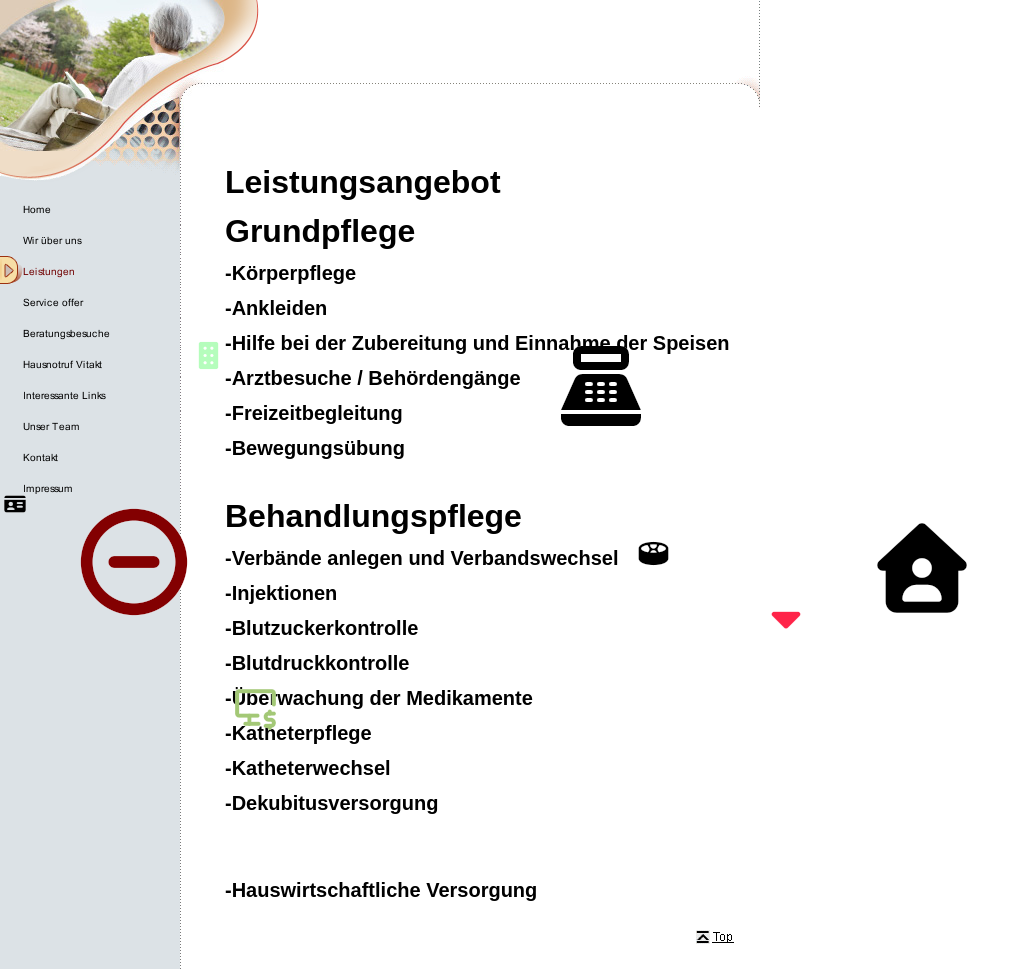 The image size is (1024, 969). What do you see at coordinates (15, 504) in the screenshot?
I see `view your profile or identity information` at bounding box center [15, 504].